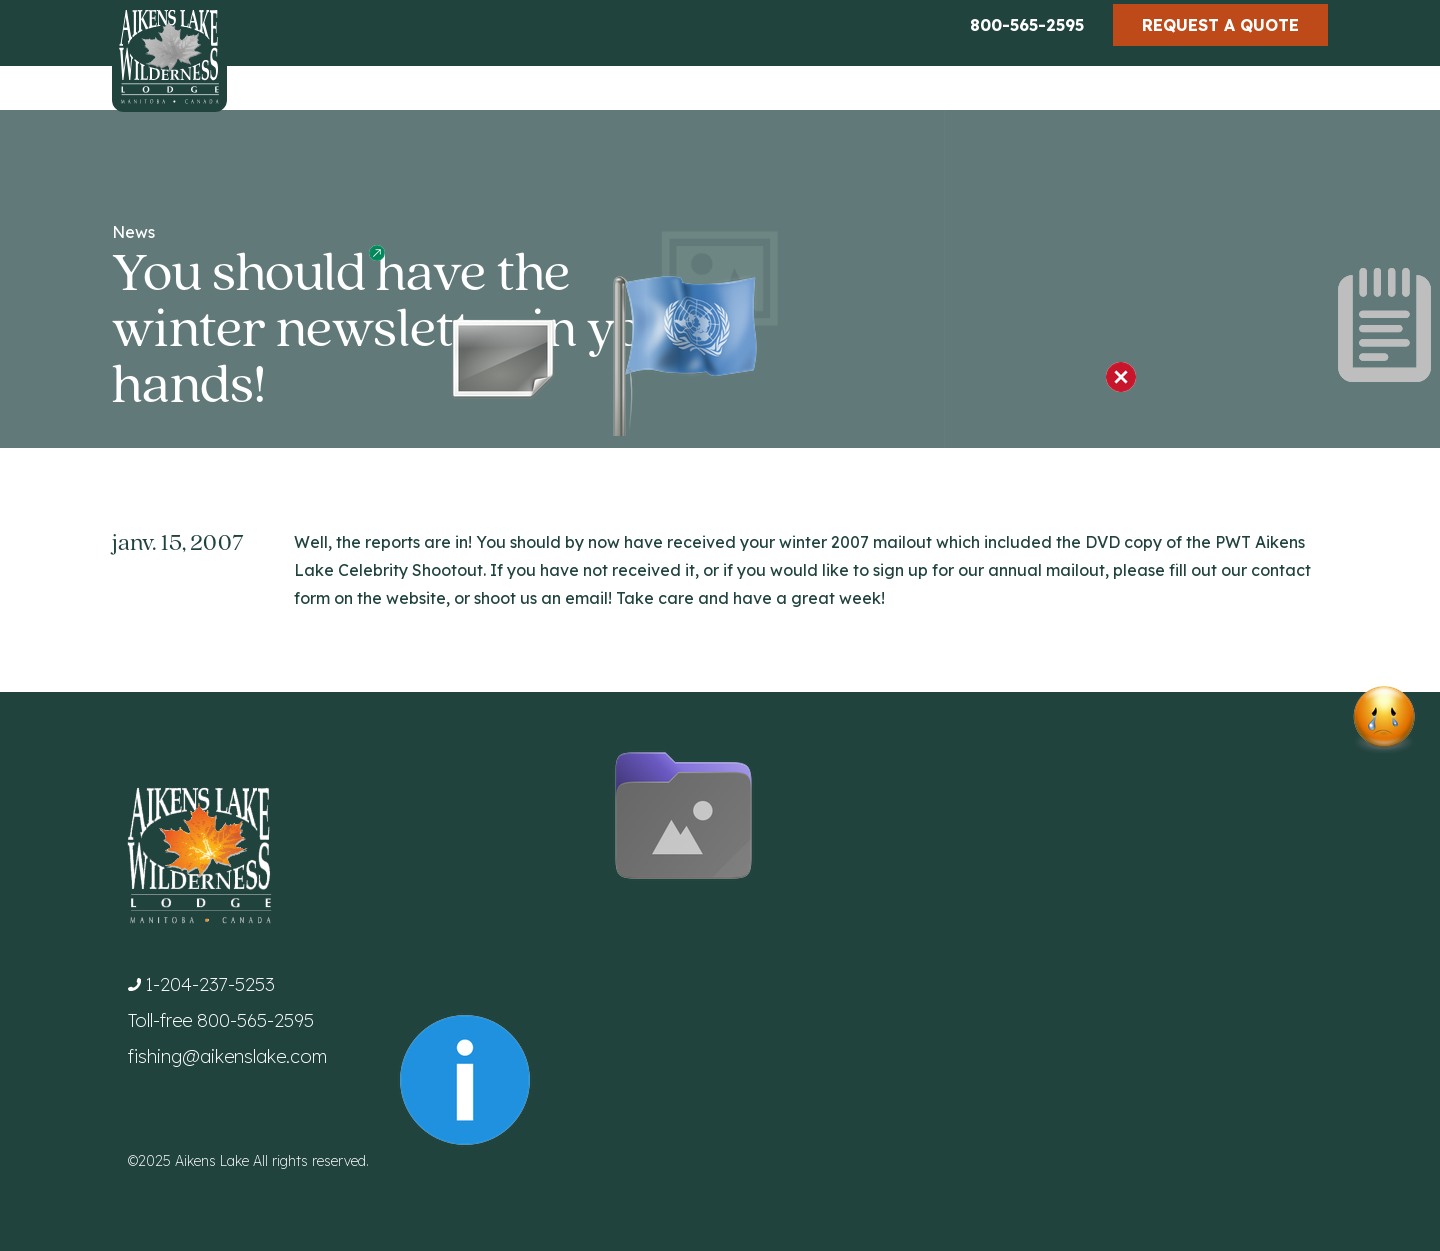  What do you see at coordinates (683, 815) in the screenshot?
I see `open your pictures folder` at bounding box center [683, 815].